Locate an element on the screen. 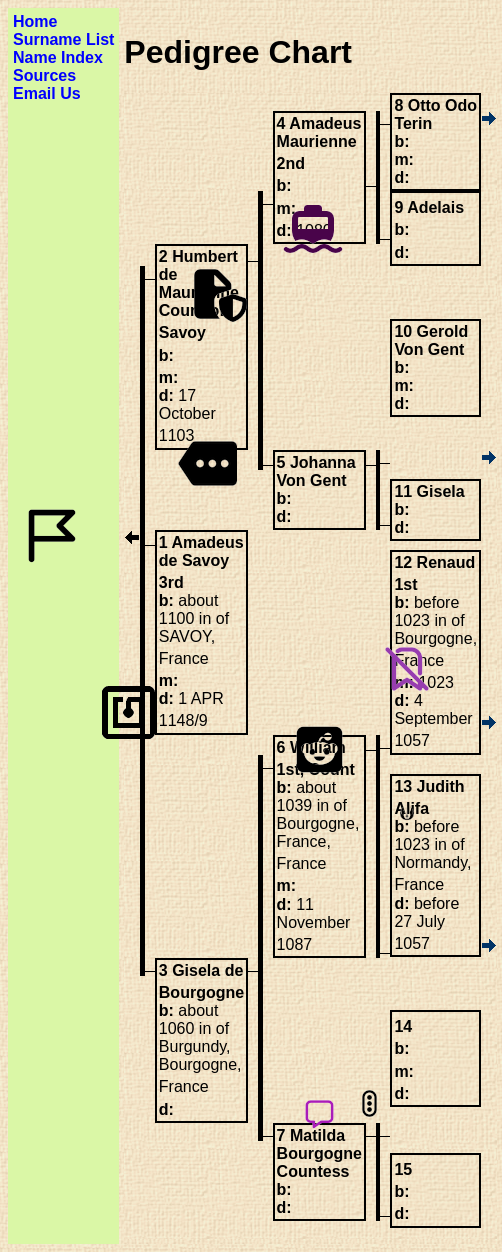  traffic light indicator or status signal is located at coordinates (369, 1103).